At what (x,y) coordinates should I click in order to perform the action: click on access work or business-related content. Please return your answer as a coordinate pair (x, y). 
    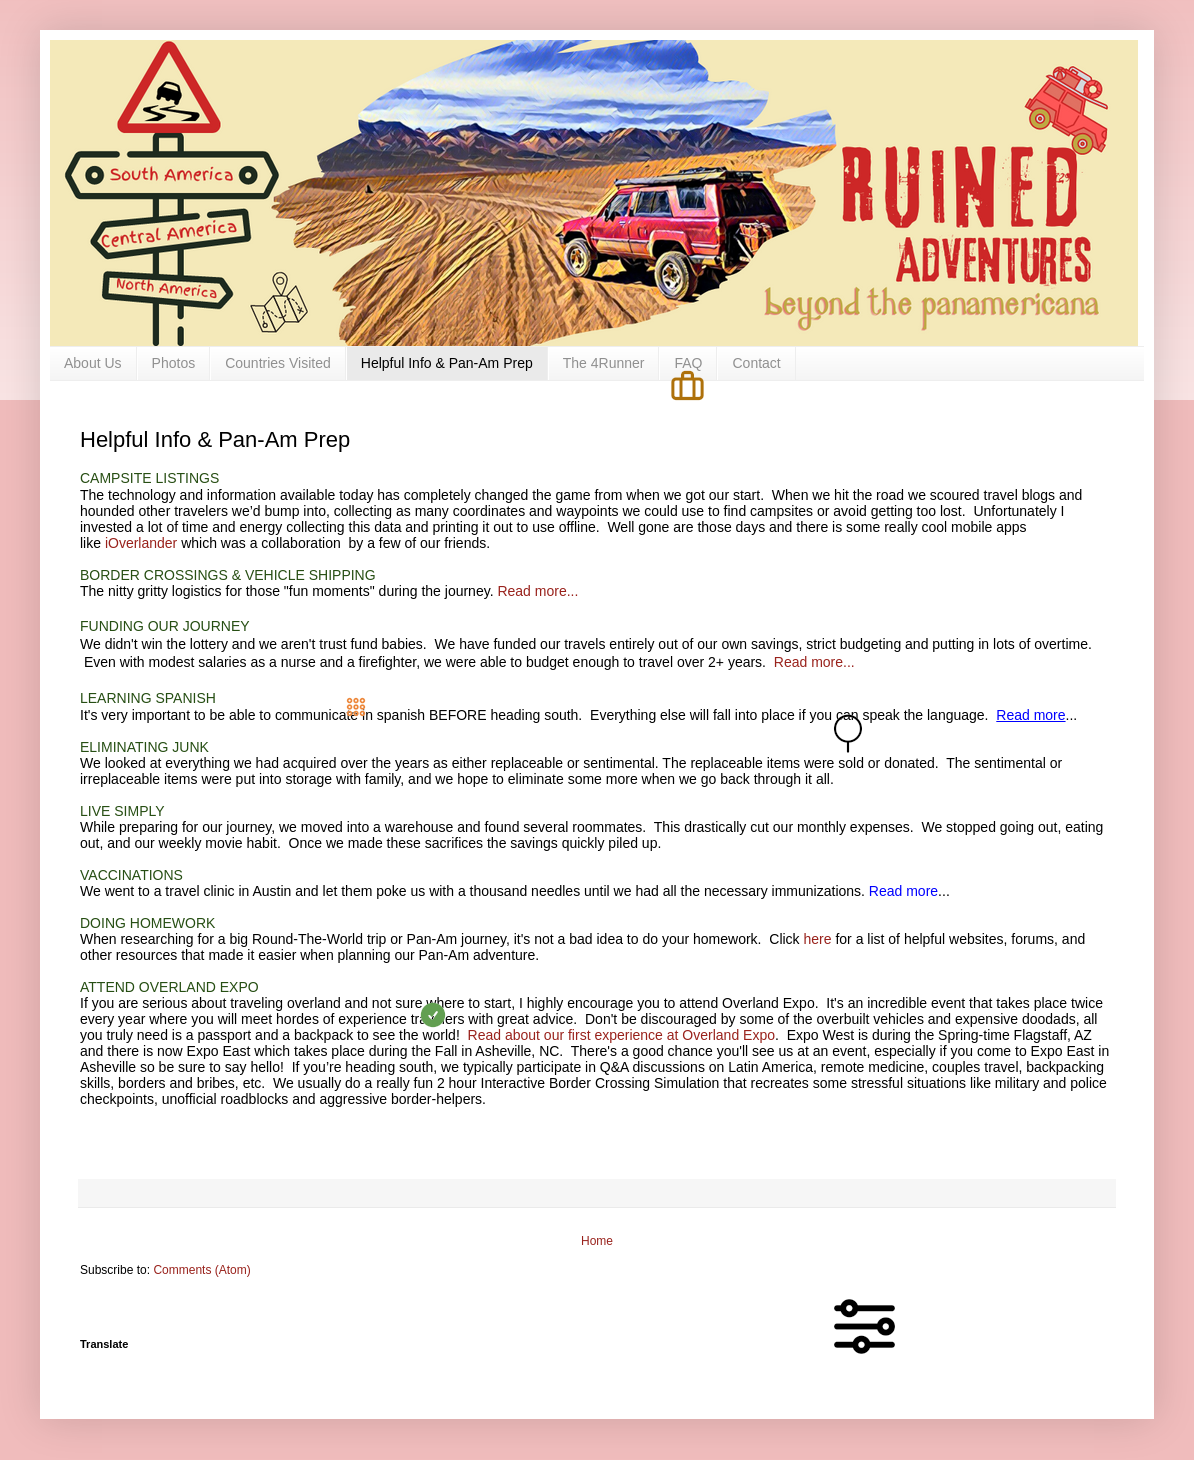
    Looking at the image, I should click on (687, 385).